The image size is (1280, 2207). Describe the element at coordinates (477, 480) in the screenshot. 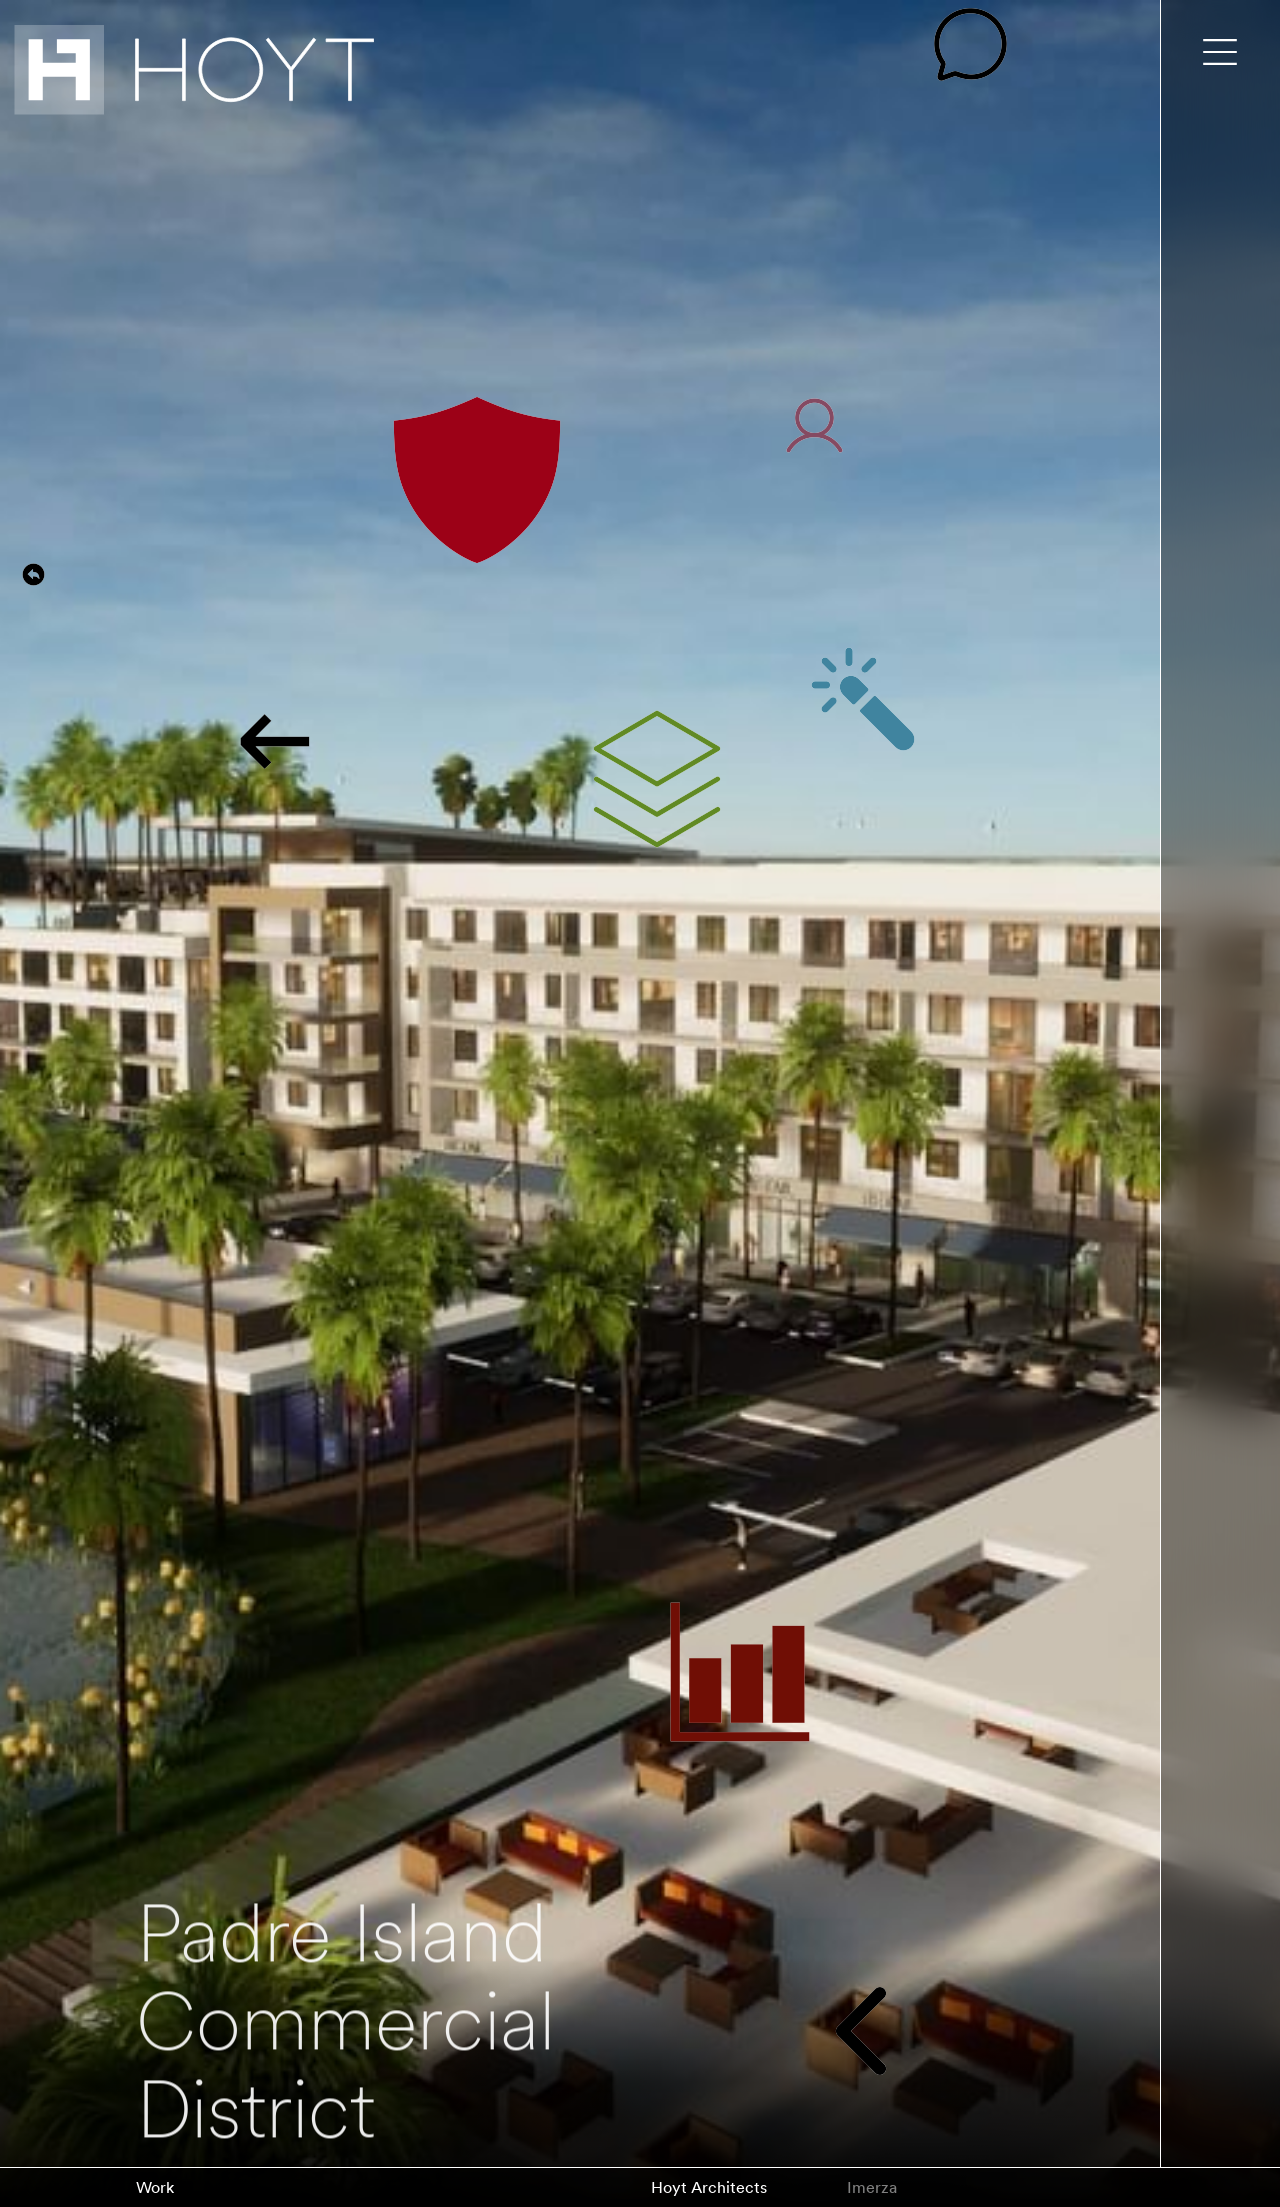

I see `access security settings` at that location.